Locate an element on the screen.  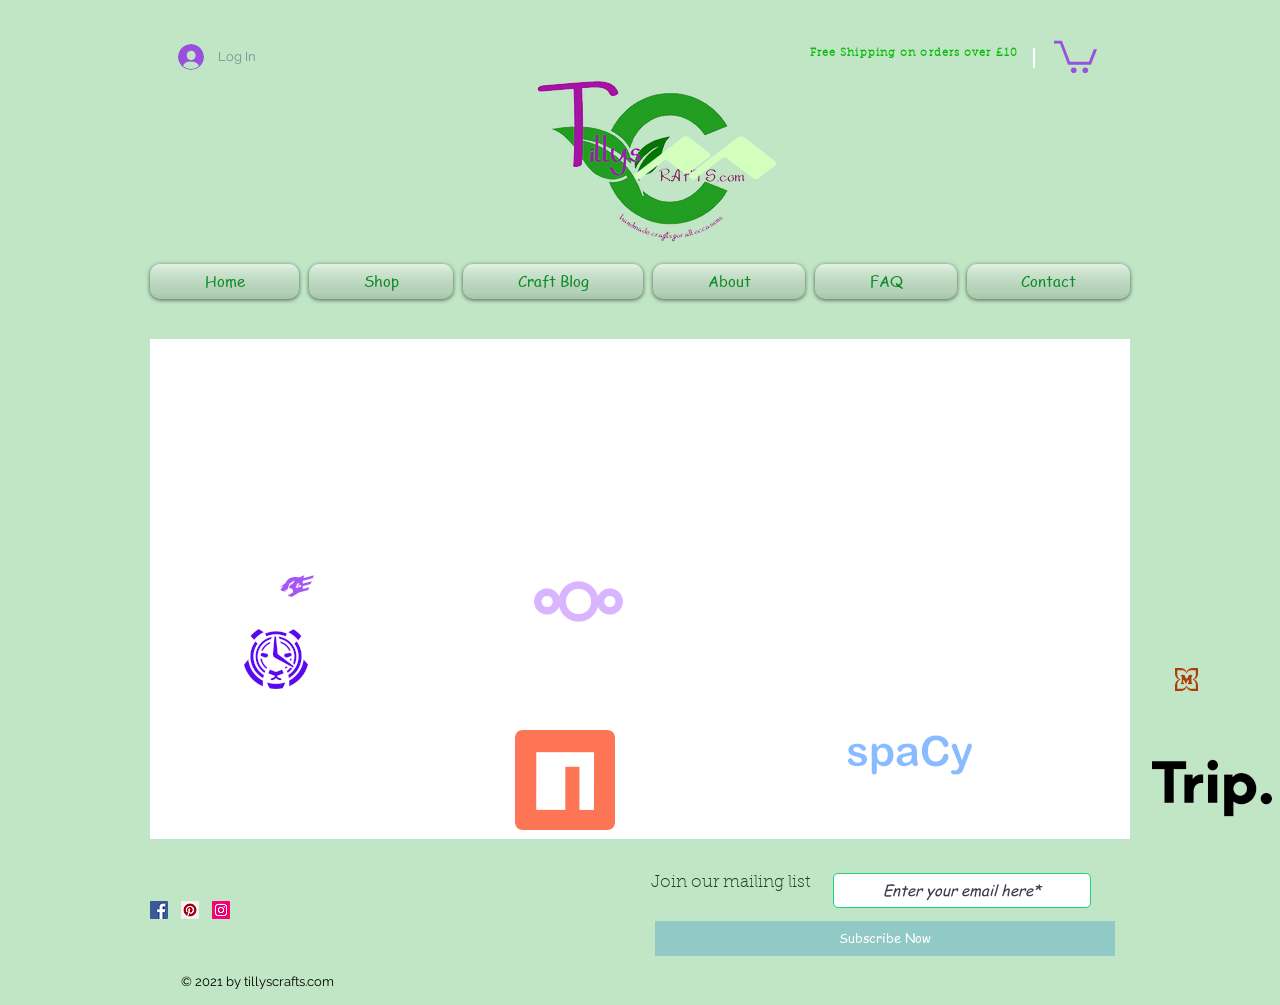
open the Trip.com app is located at coordinates (1212, 788).